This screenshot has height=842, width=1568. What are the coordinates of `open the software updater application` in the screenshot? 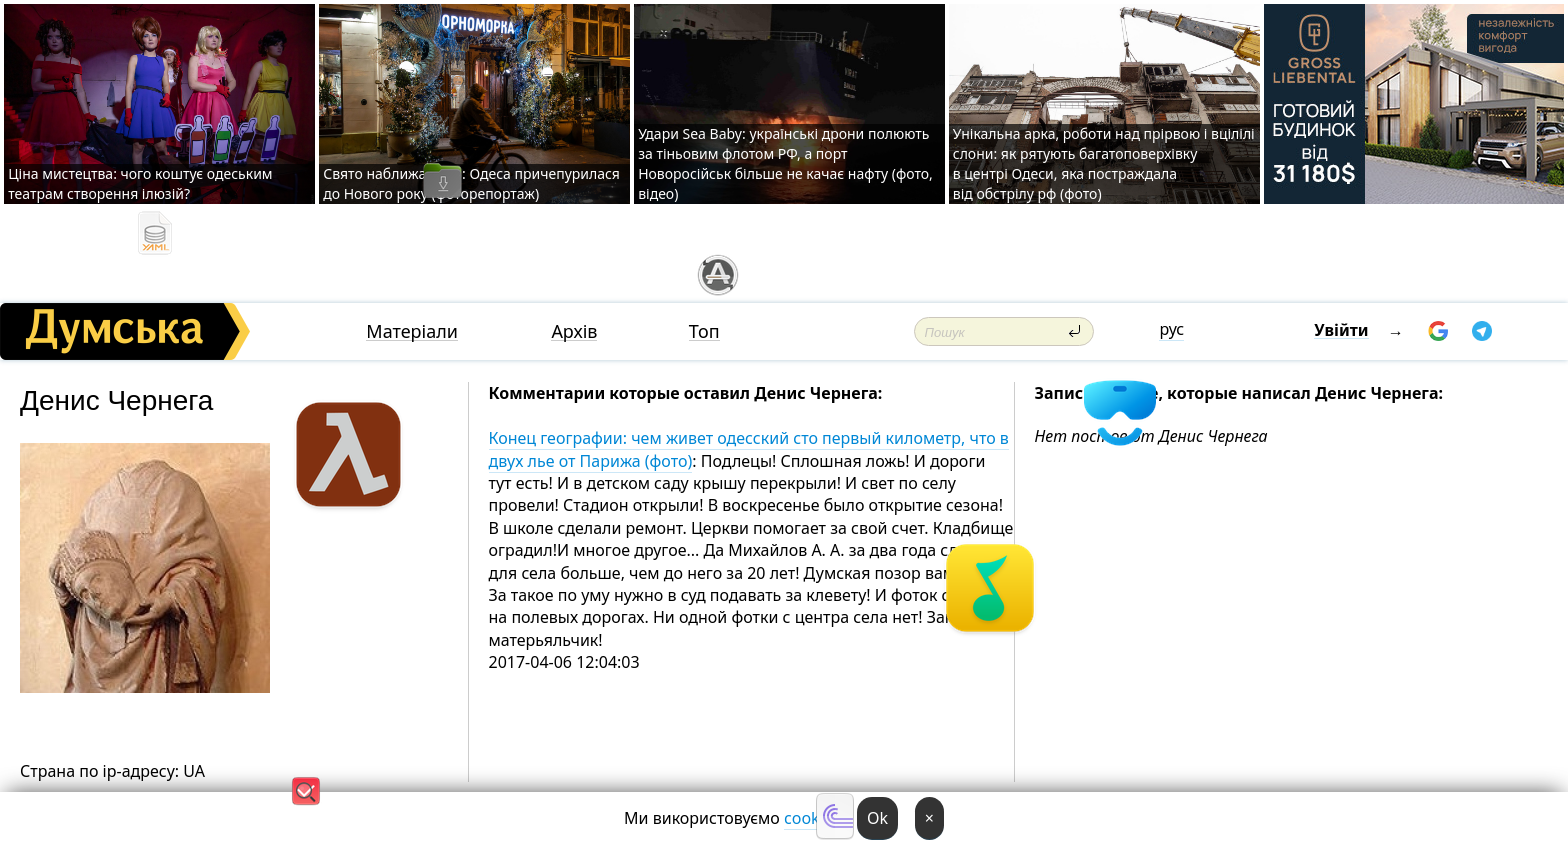 It's located at (718, 275).